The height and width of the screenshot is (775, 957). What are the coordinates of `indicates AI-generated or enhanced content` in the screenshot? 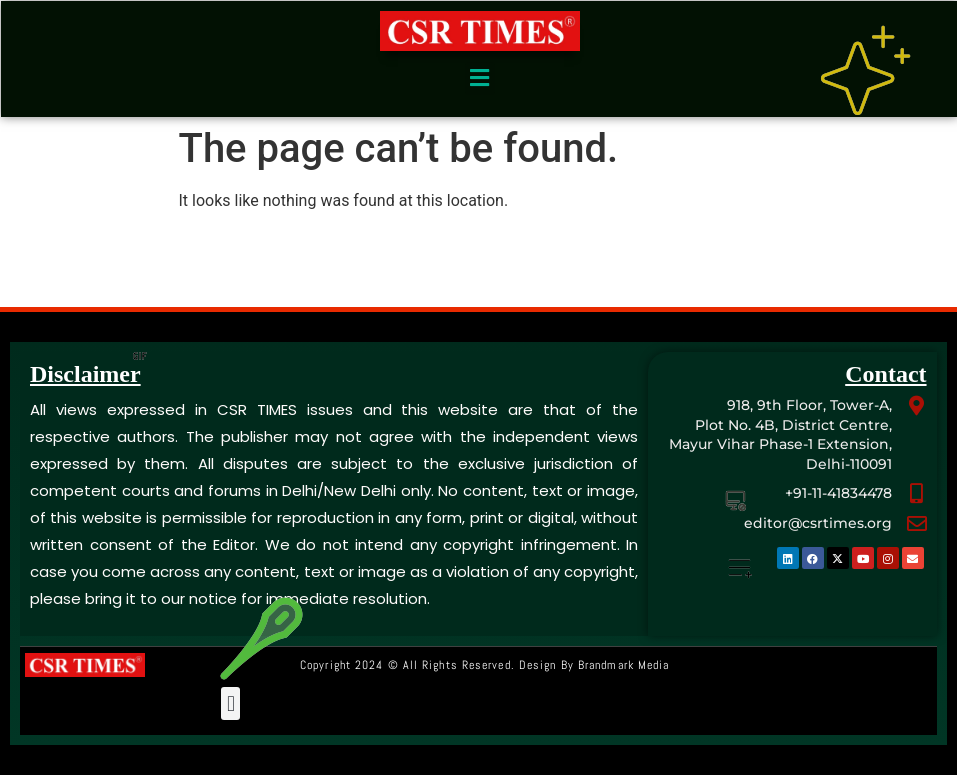 It's located at (864, 72).